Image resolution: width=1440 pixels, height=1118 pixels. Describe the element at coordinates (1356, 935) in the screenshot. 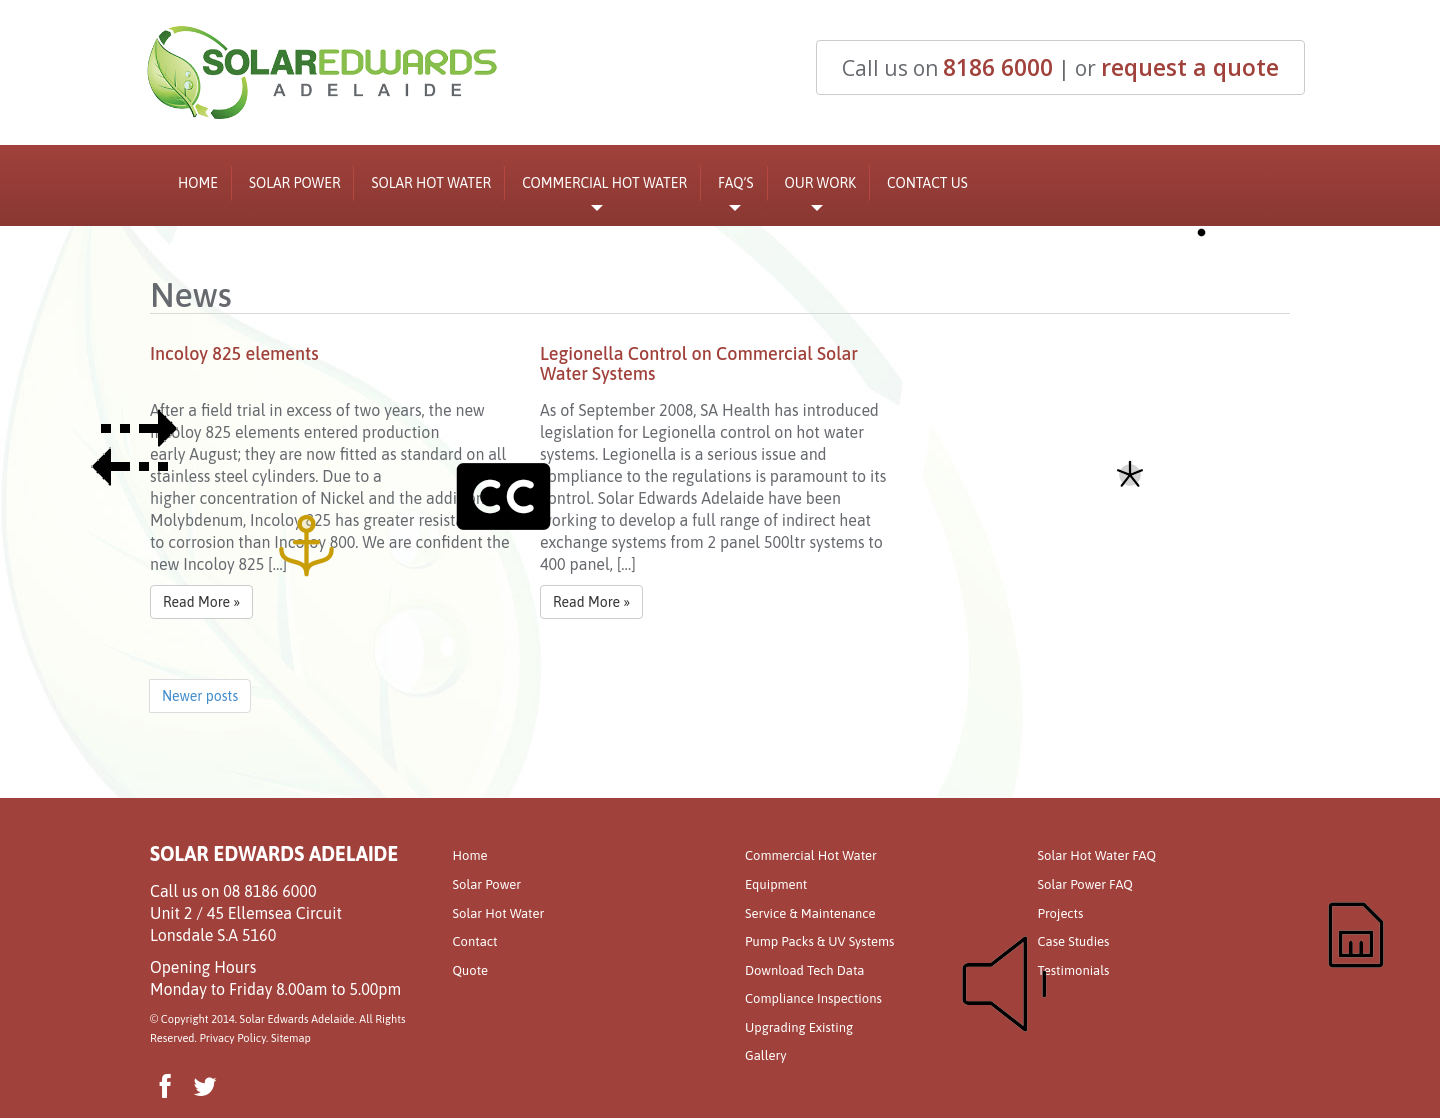

I see `manage sim card settings` at that location.